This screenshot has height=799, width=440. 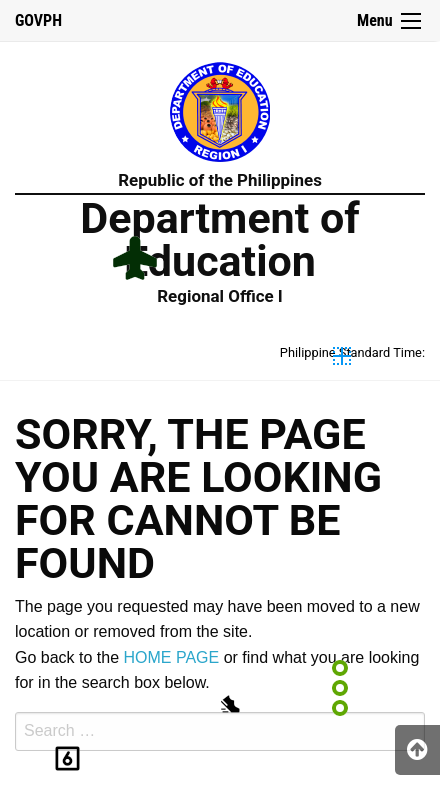 What do you see at coordinates (340, 688) in the screenshot?
I see `open more options menu` at bounding box center [340, 688].